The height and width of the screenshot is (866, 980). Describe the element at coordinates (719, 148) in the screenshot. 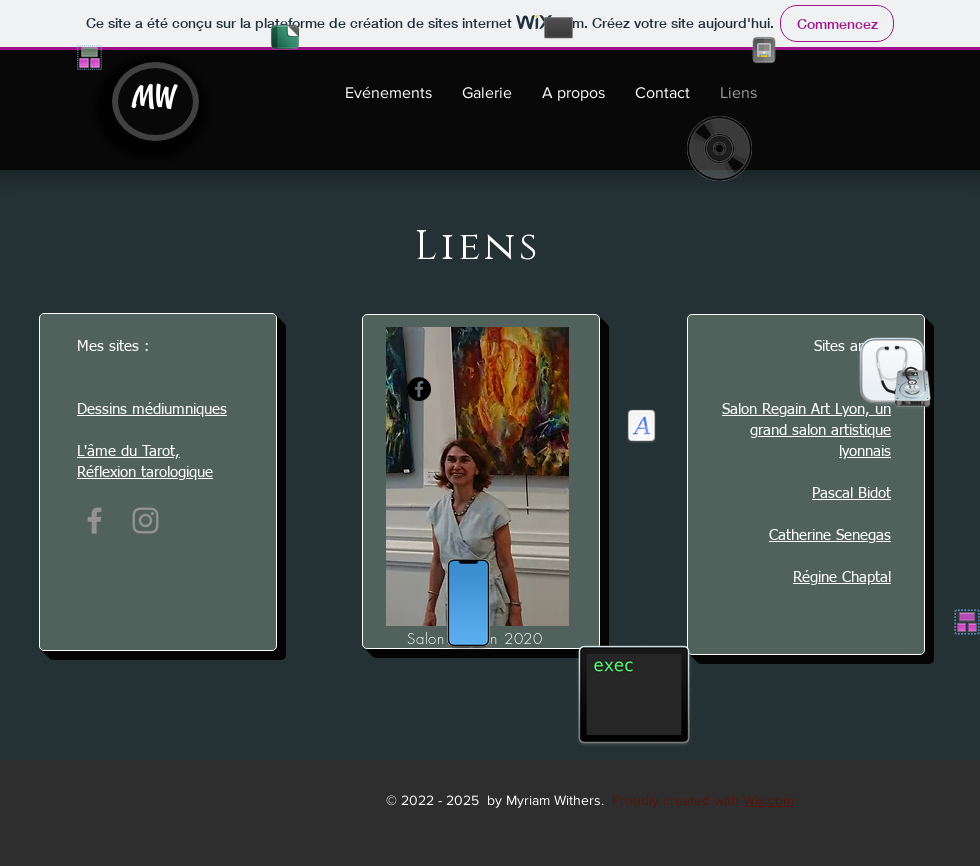

I see `access optical disc drive in sidebar` at that location.